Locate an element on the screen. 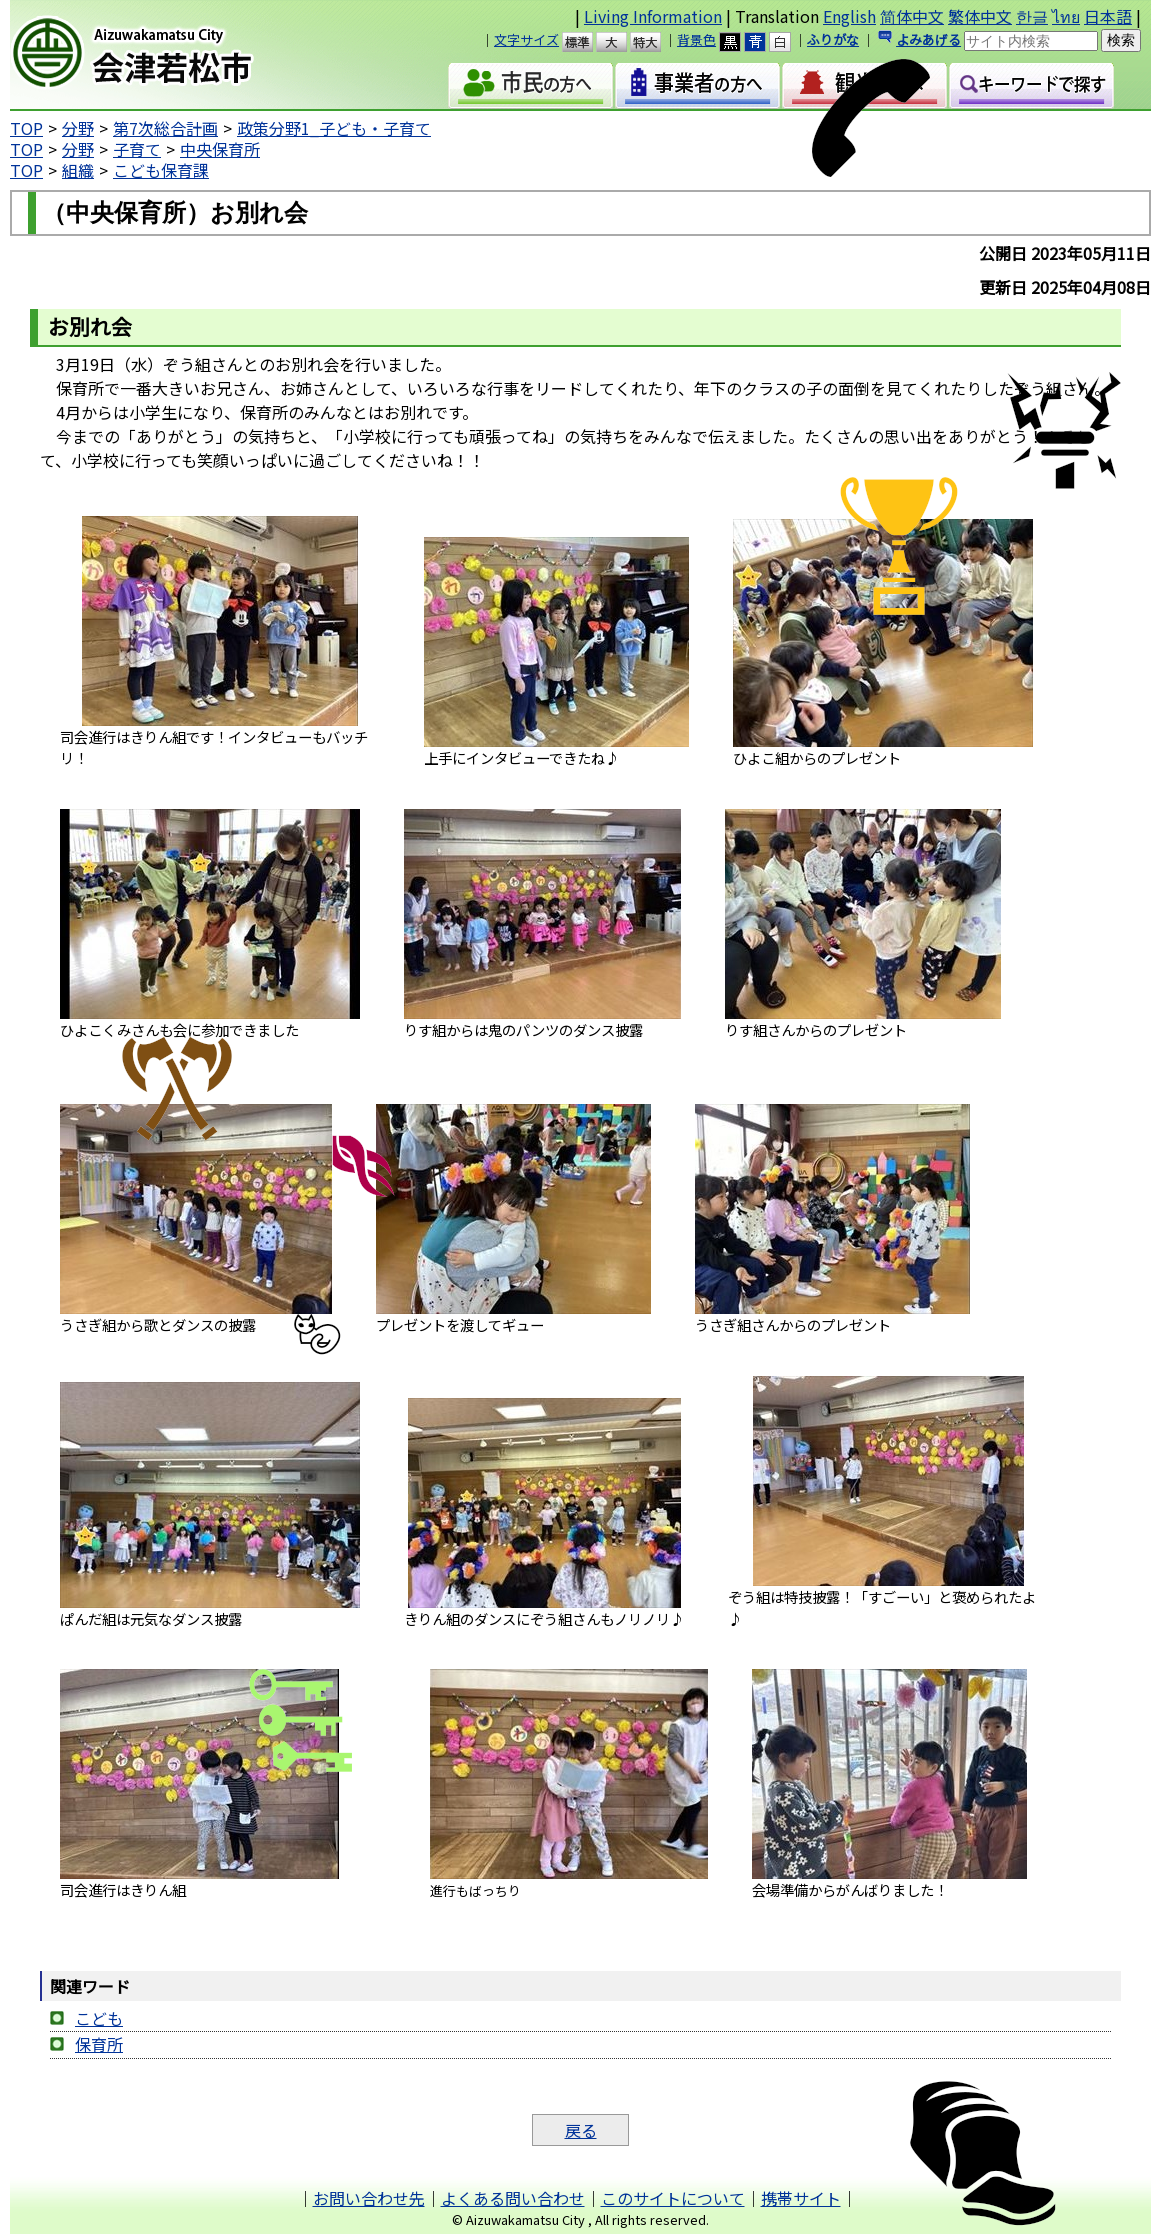  view your collection of keys or access credentials is located at coordinates (300, 1720).